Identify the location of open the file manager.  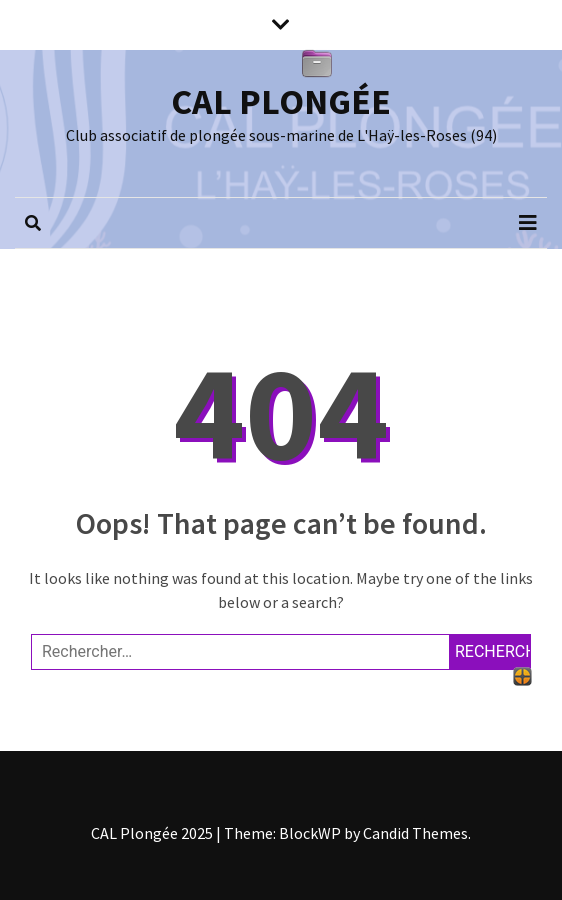
(317, 63).